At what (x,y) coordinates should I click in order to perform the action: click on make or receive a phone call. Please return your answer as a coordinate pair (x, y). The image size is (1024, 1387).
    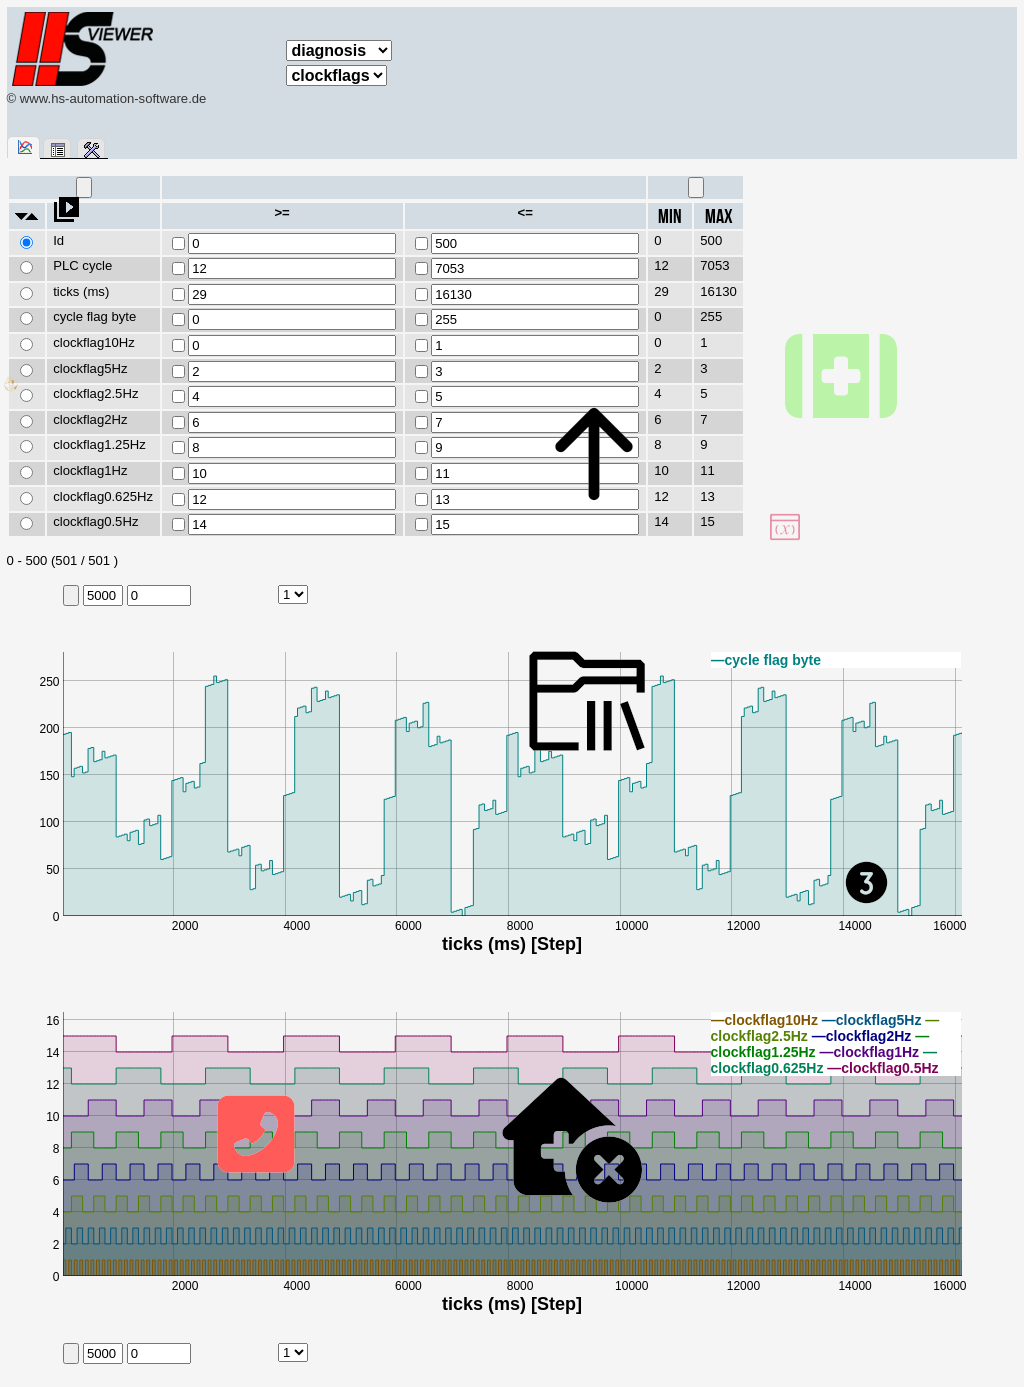
    Looking at the image, I should click on (256, 1134).